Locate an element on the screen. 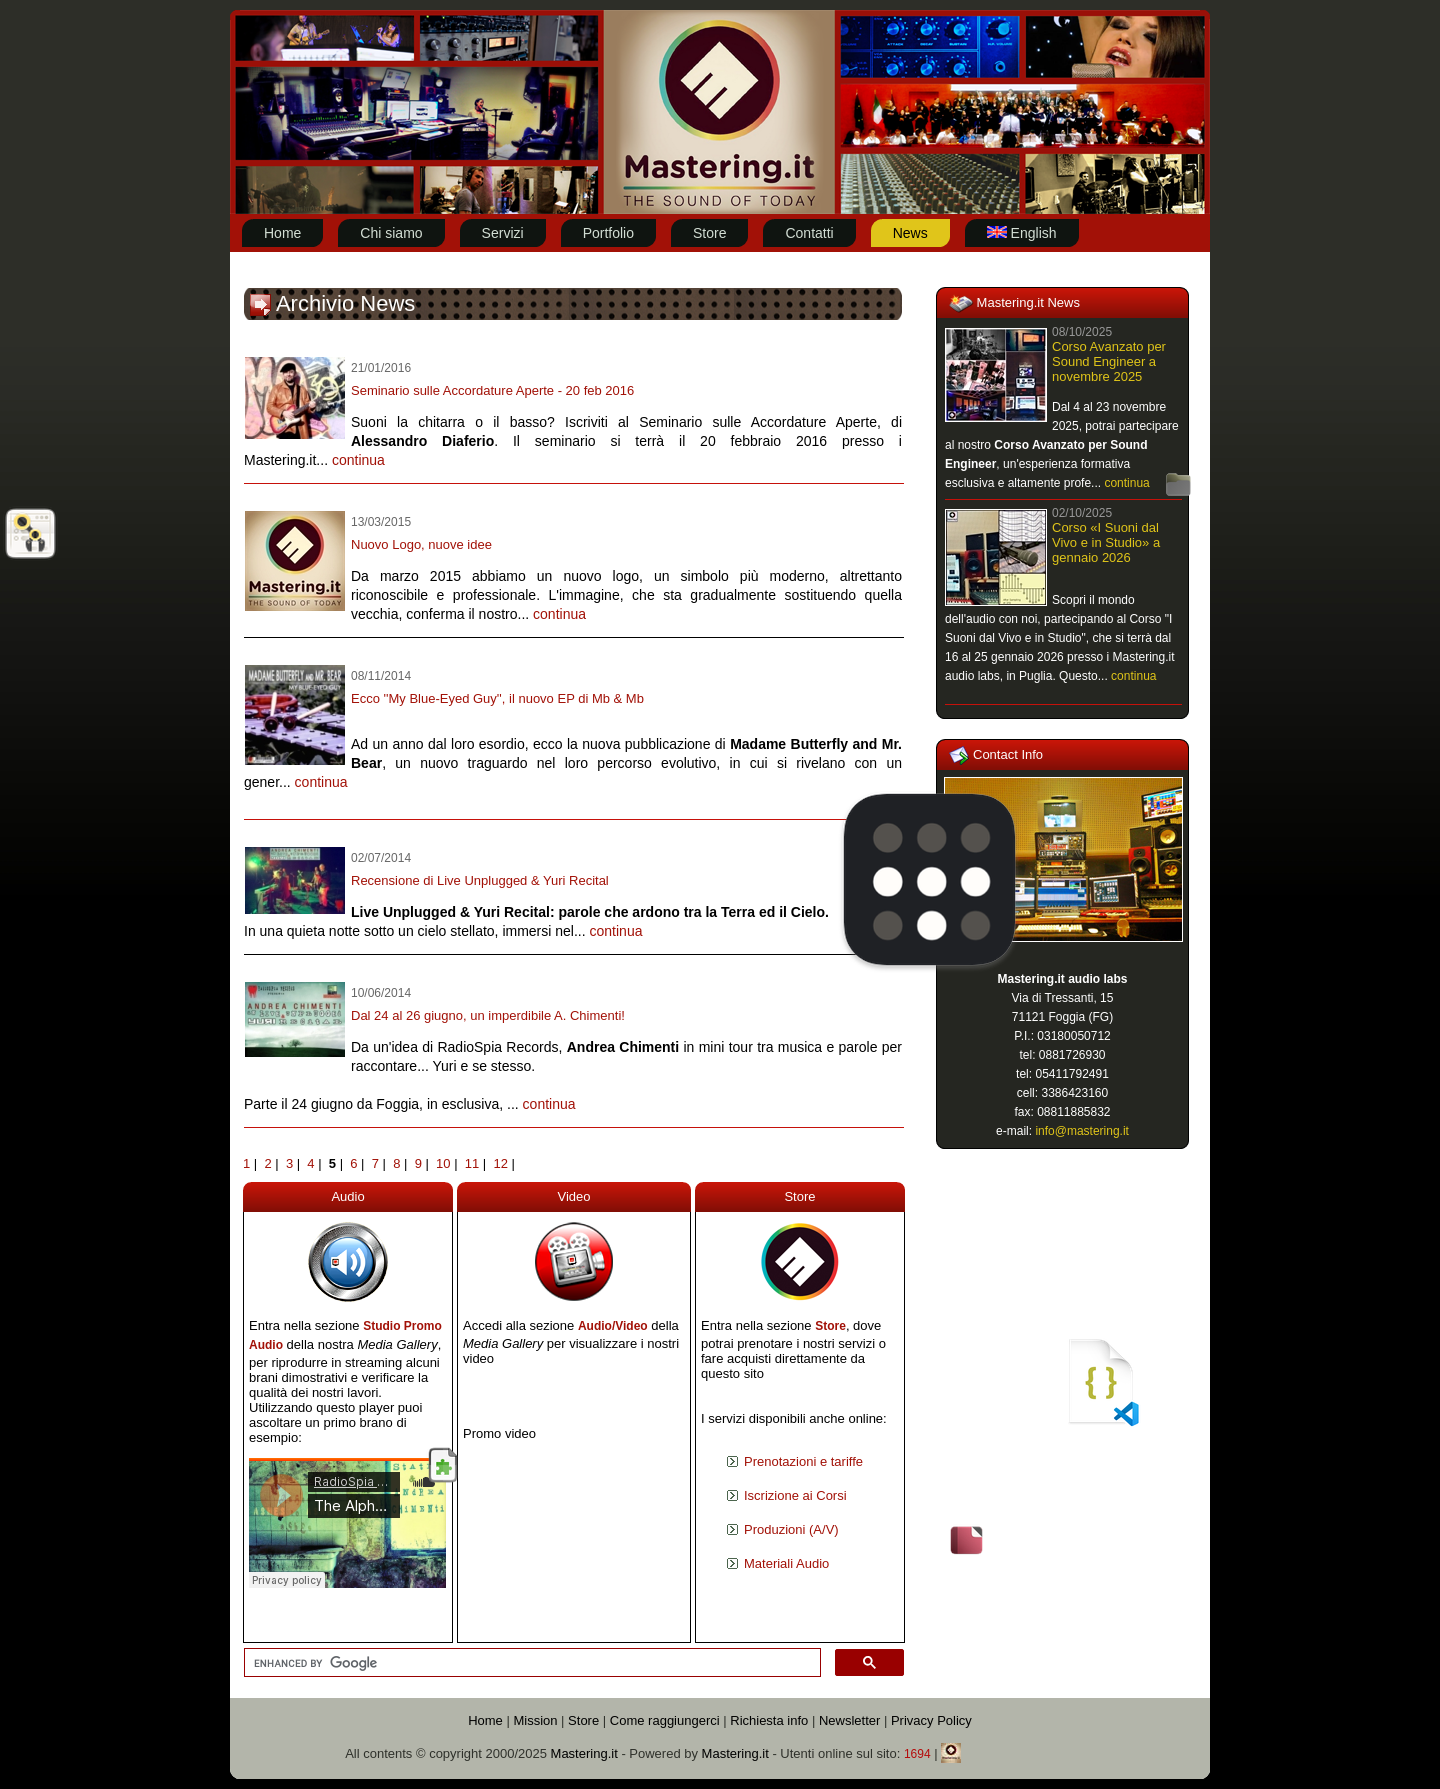  open or edit a JSON file in Visual Studio Code is located at coordinates (1101, 1383).